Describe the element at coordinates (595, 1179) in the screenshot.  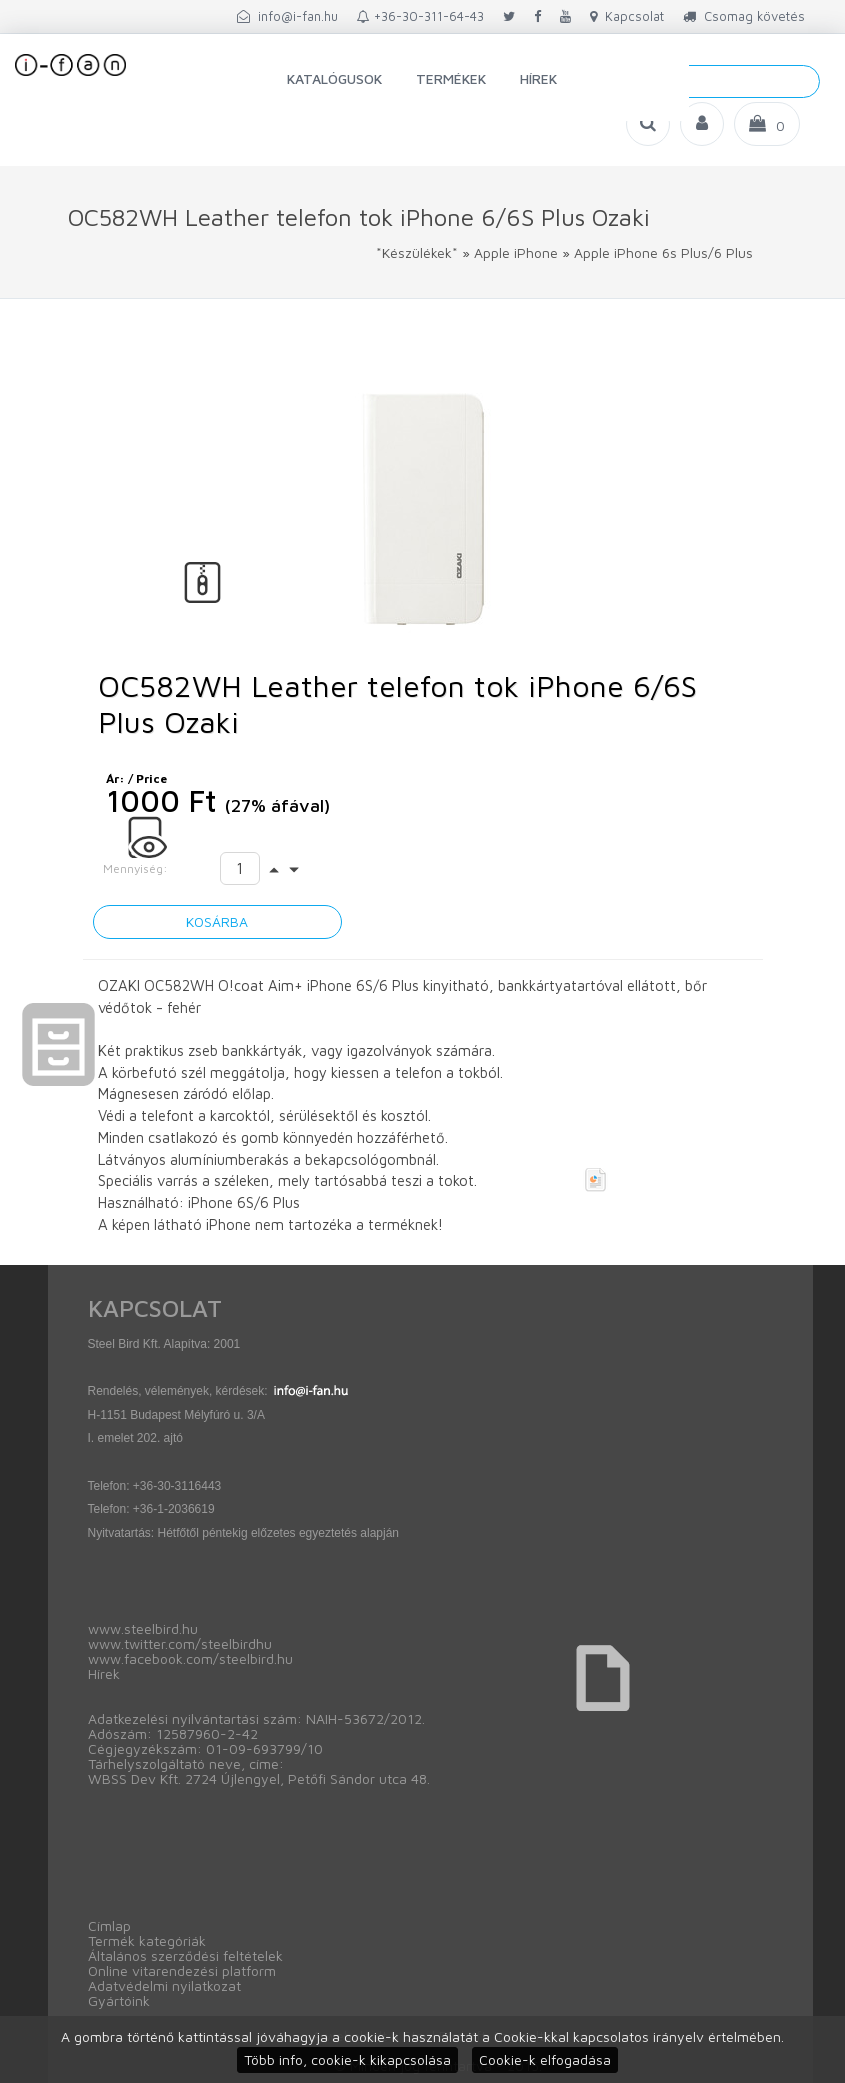
I see `open a presentation file` at that location.